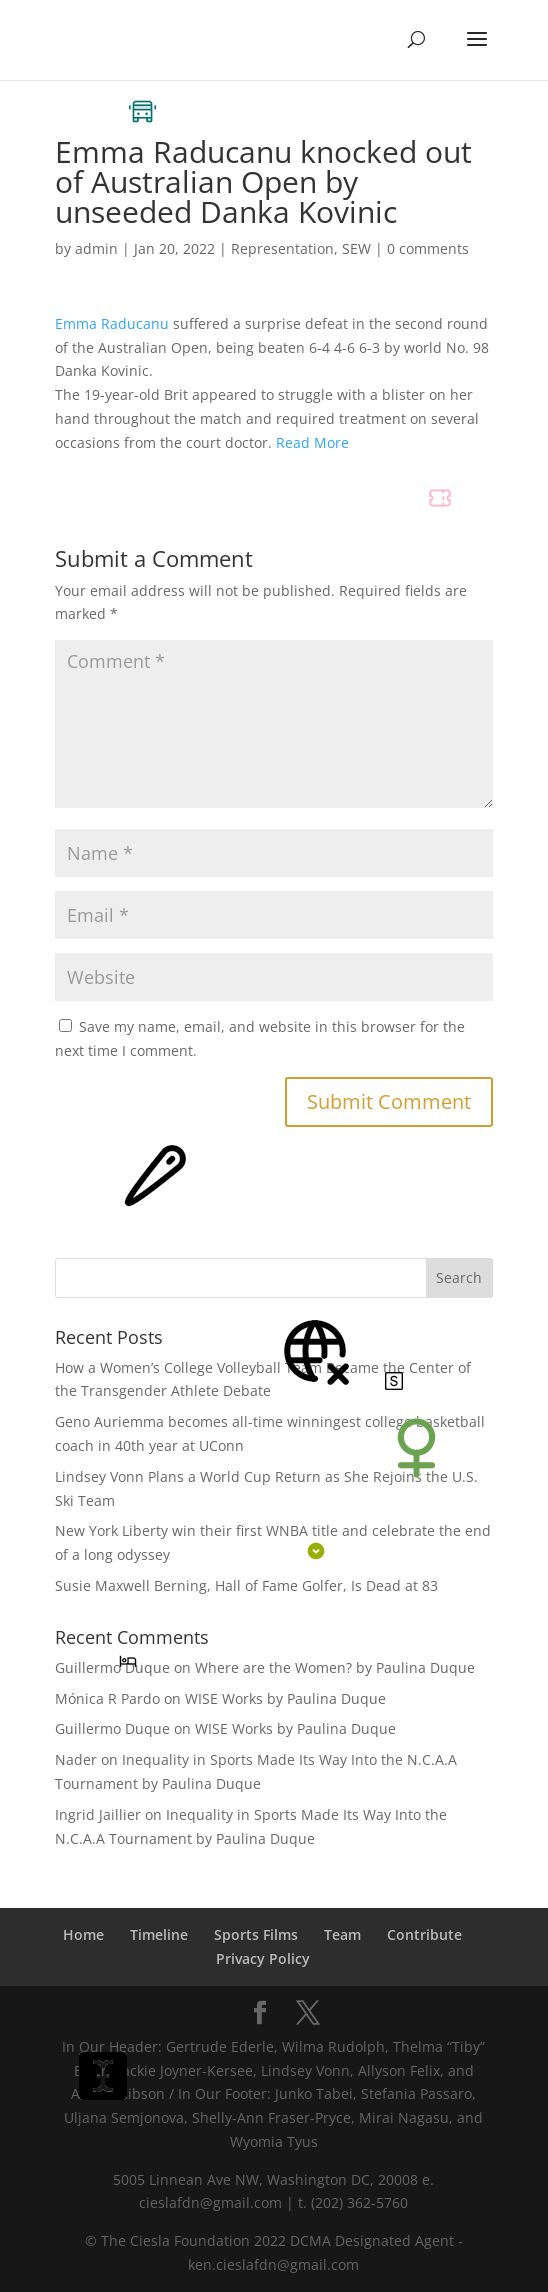  I want to click on view public transit options, so click(142, 111).